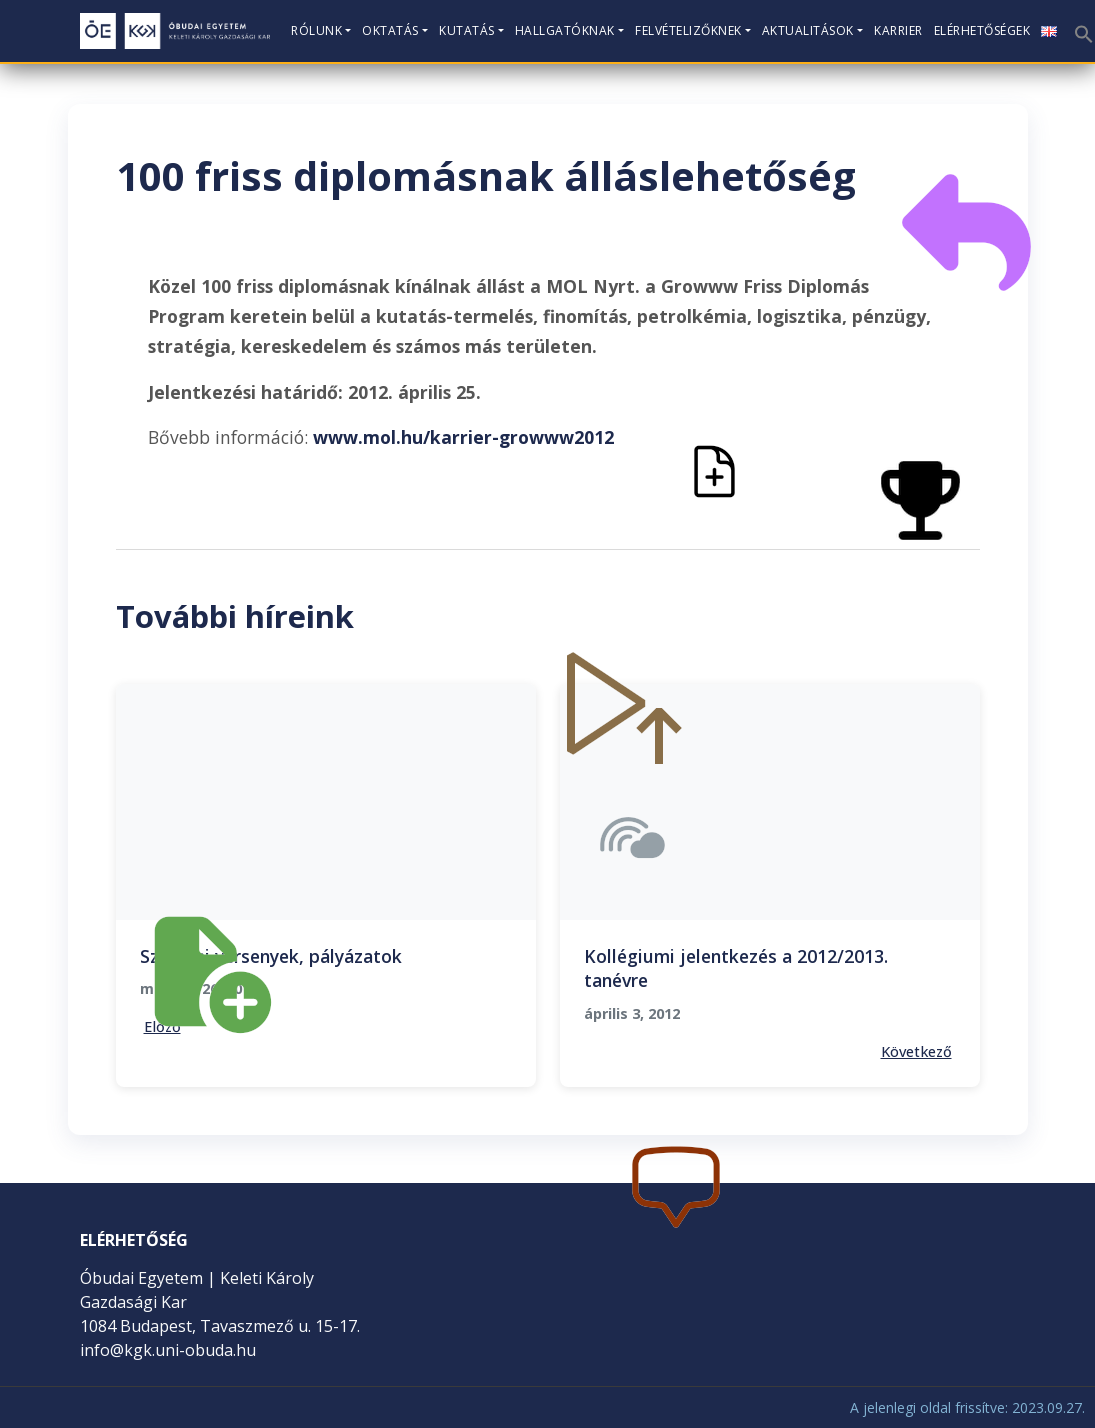 The height and width of the screenshot is (1428, 1095). I want to click on run code in cell above, so click(623, 708).